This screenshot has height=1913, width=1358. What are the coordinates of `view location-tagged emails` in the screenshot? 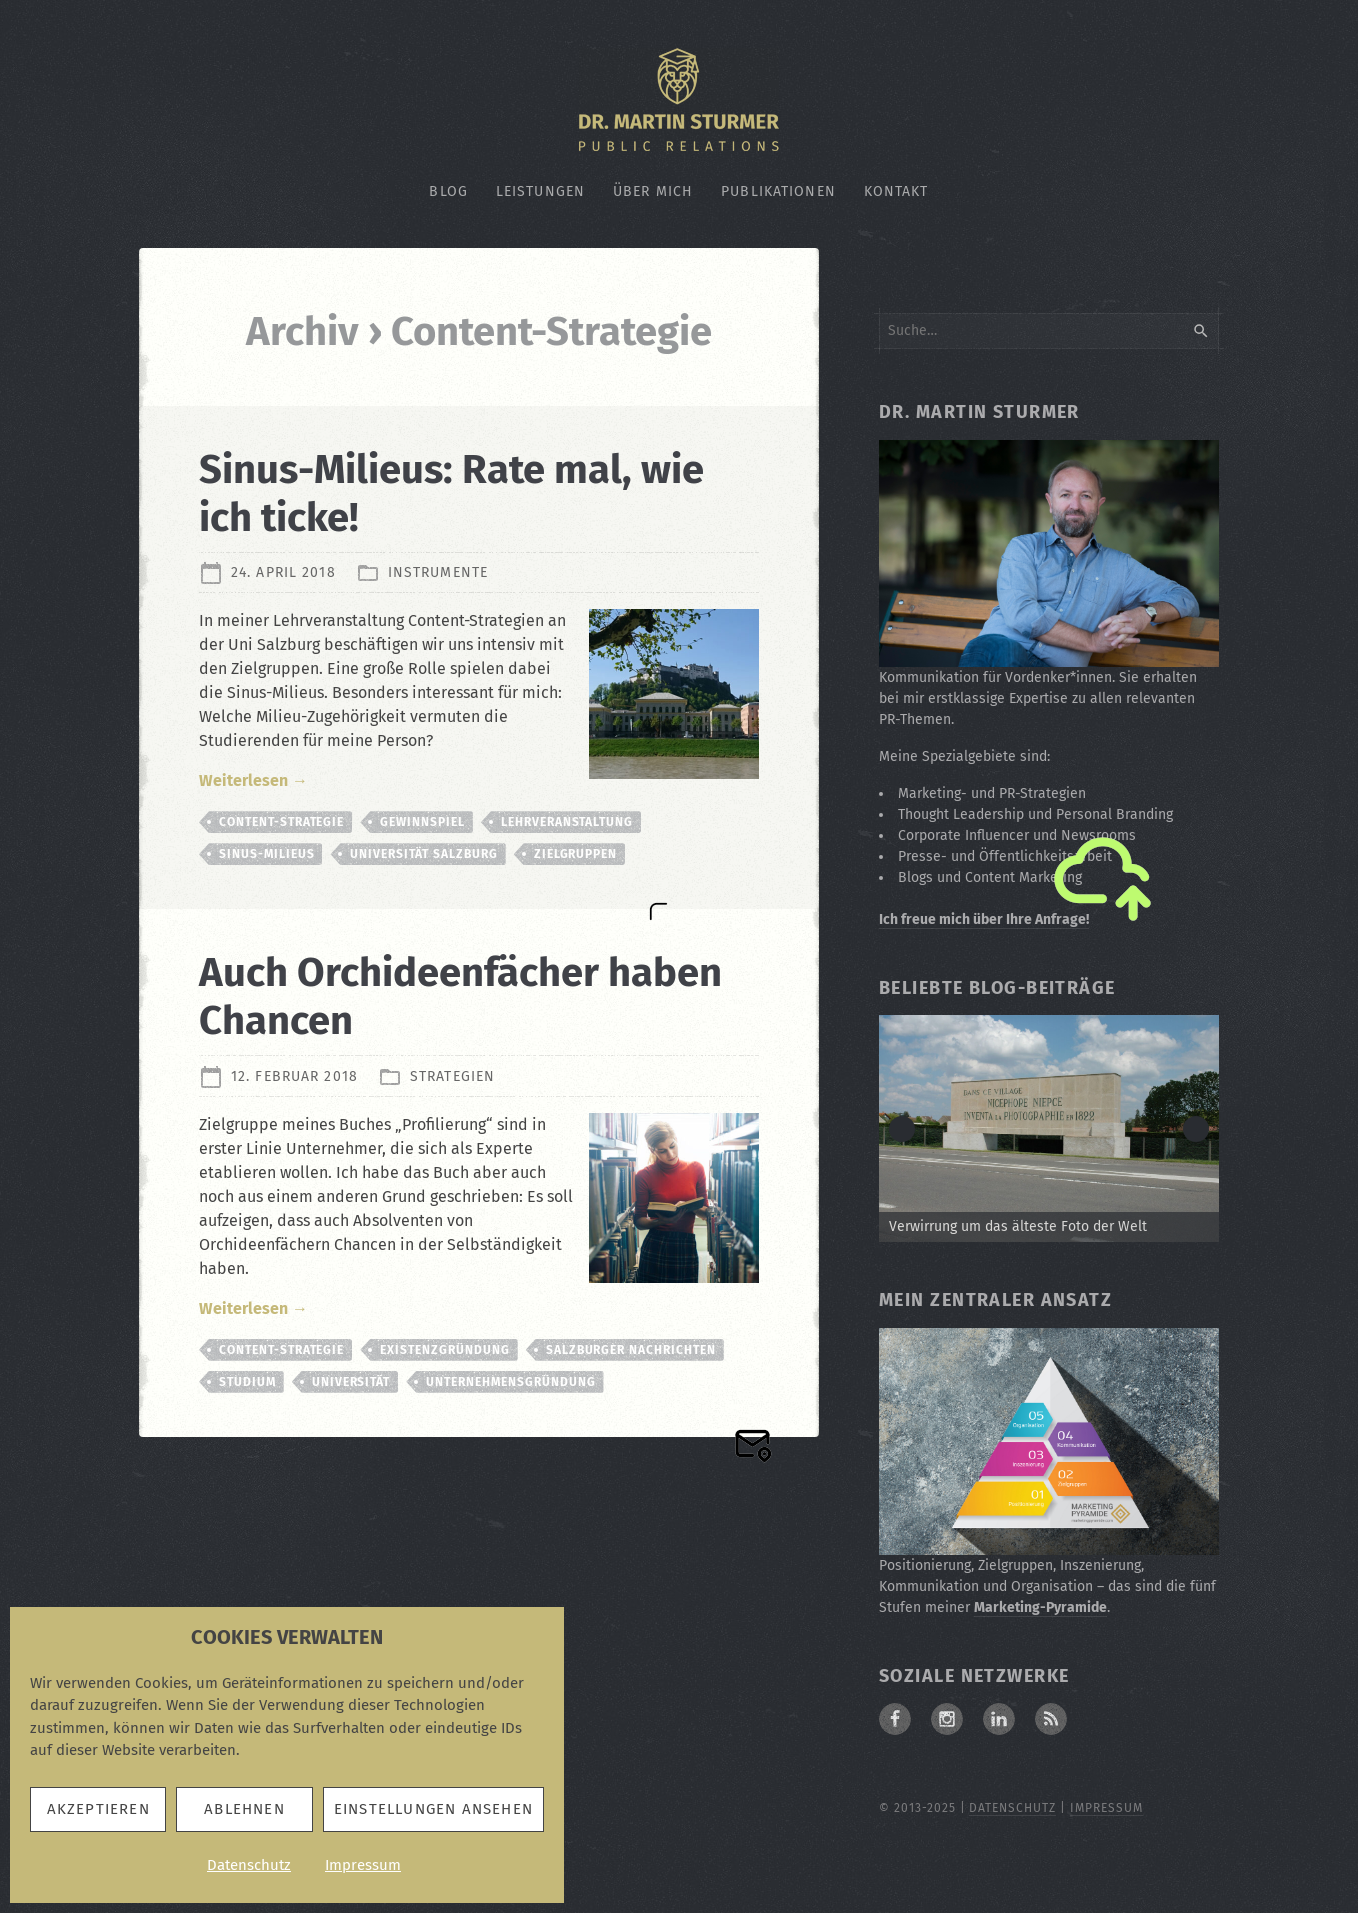 It's located at (752, 1443).